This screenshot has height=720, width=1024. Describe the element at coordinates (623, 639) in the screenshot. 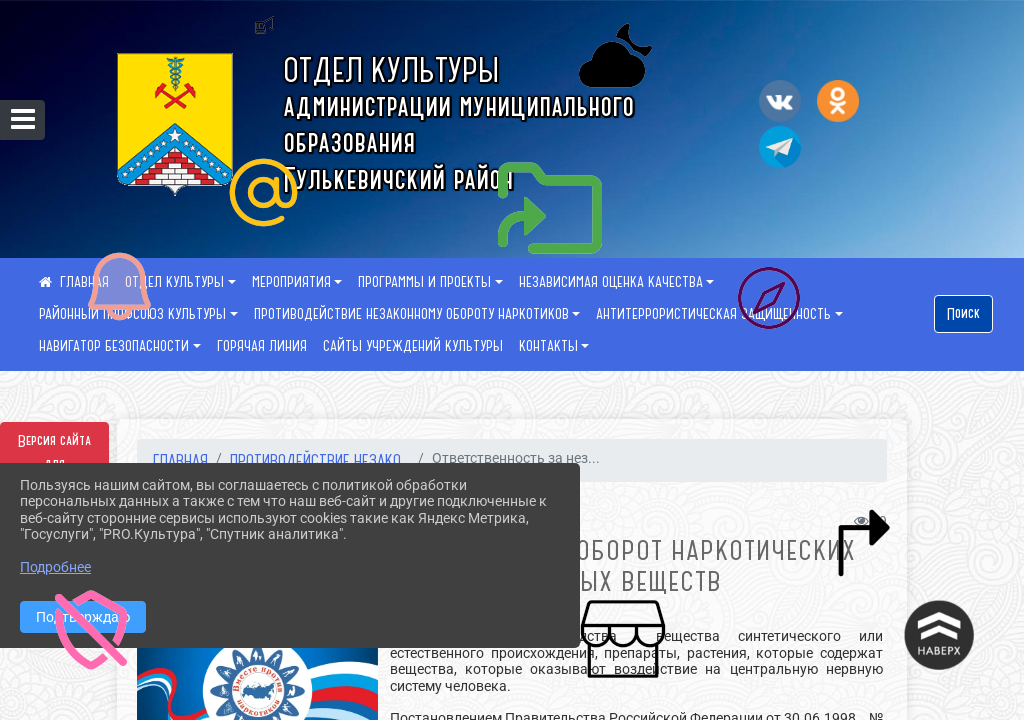

I see `access the marketplace or shop` at that location.